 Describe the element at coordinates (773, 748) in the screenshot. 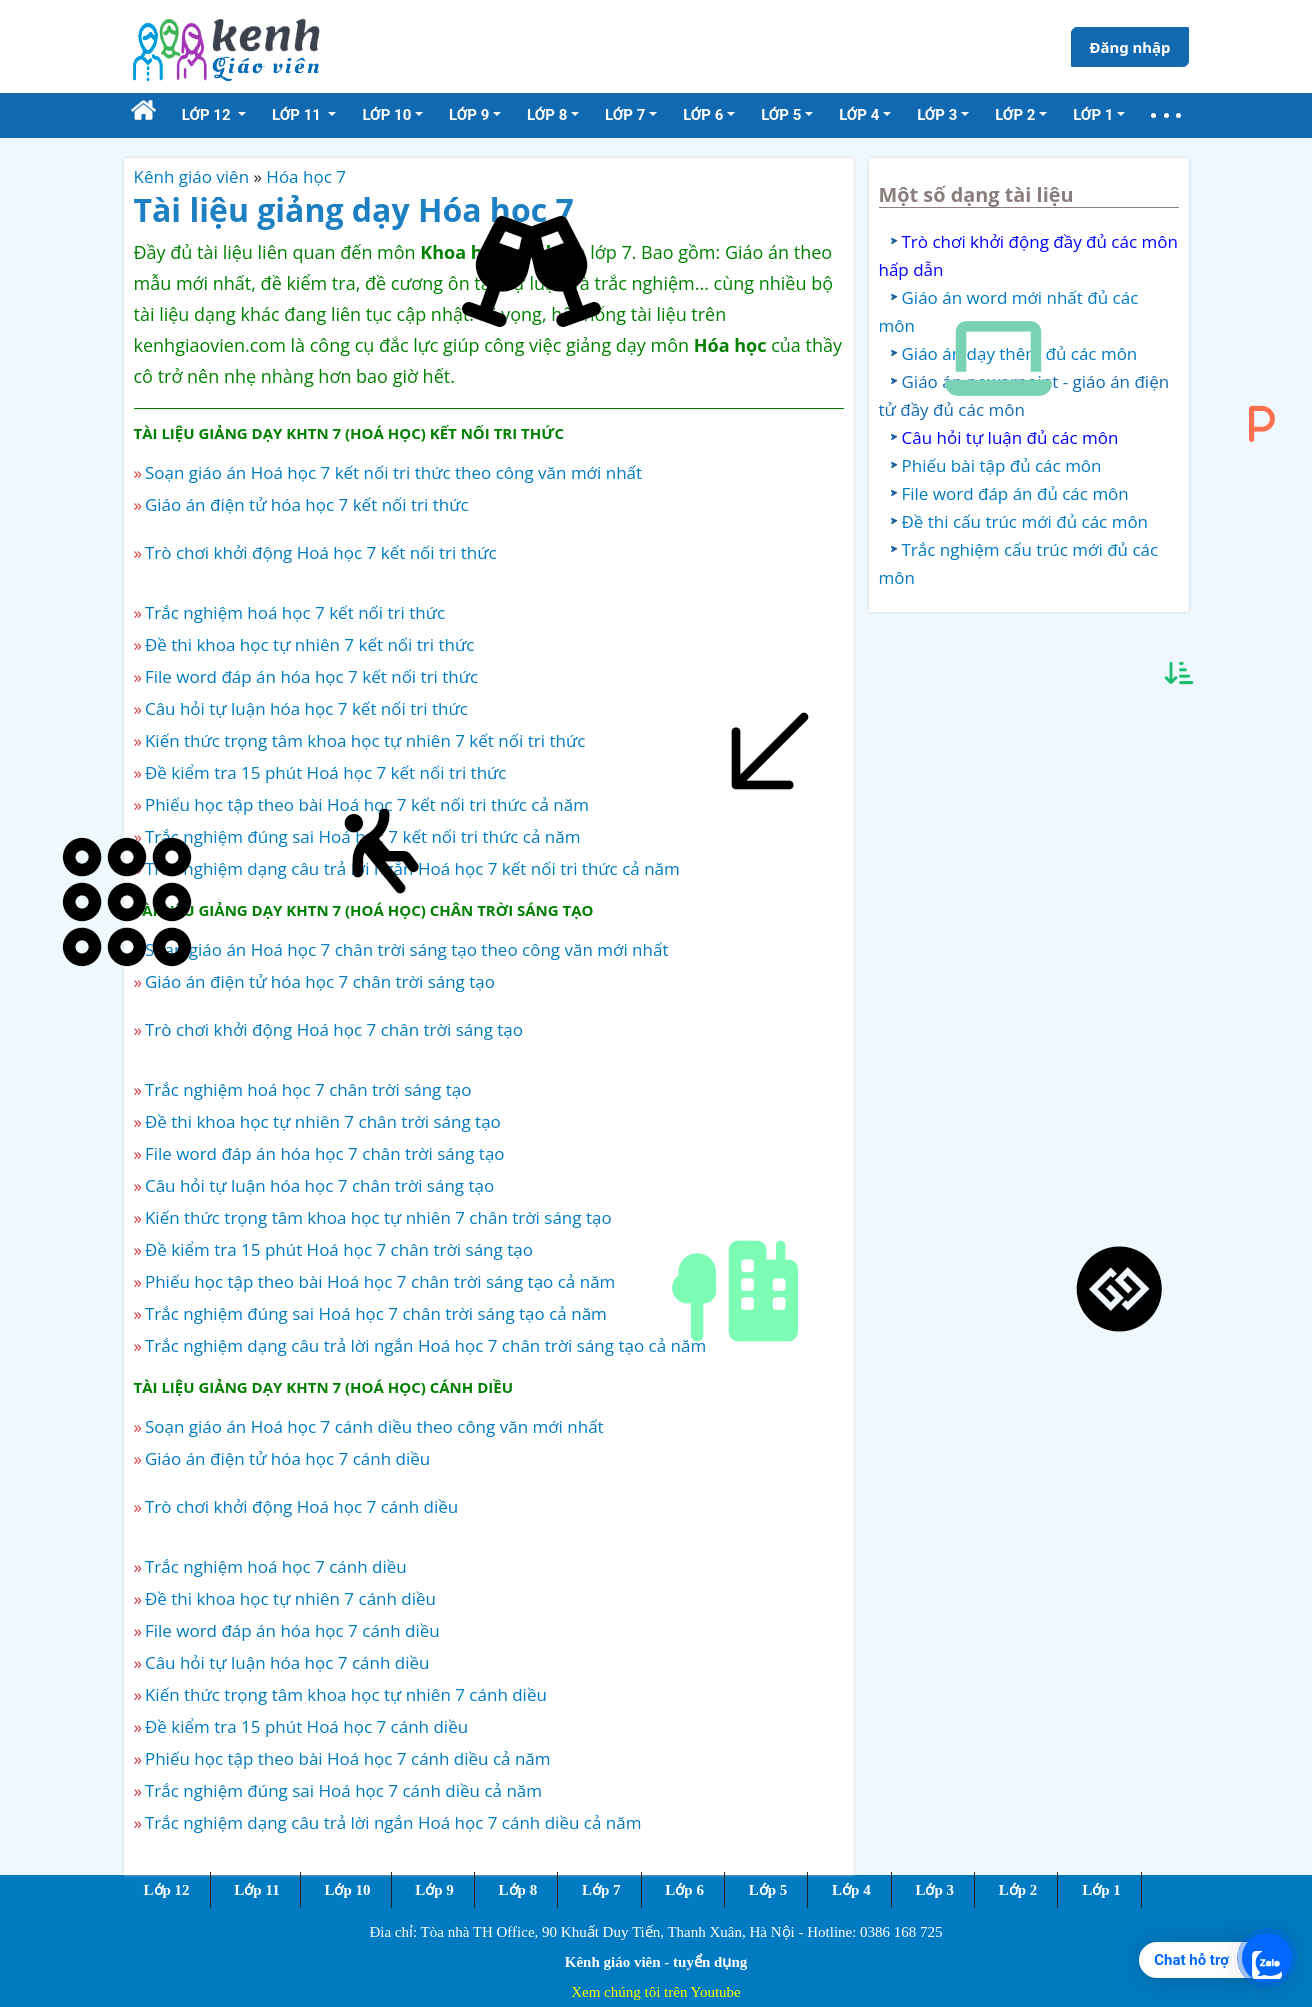

I see `navigate to previous or lower-left content` at that location.